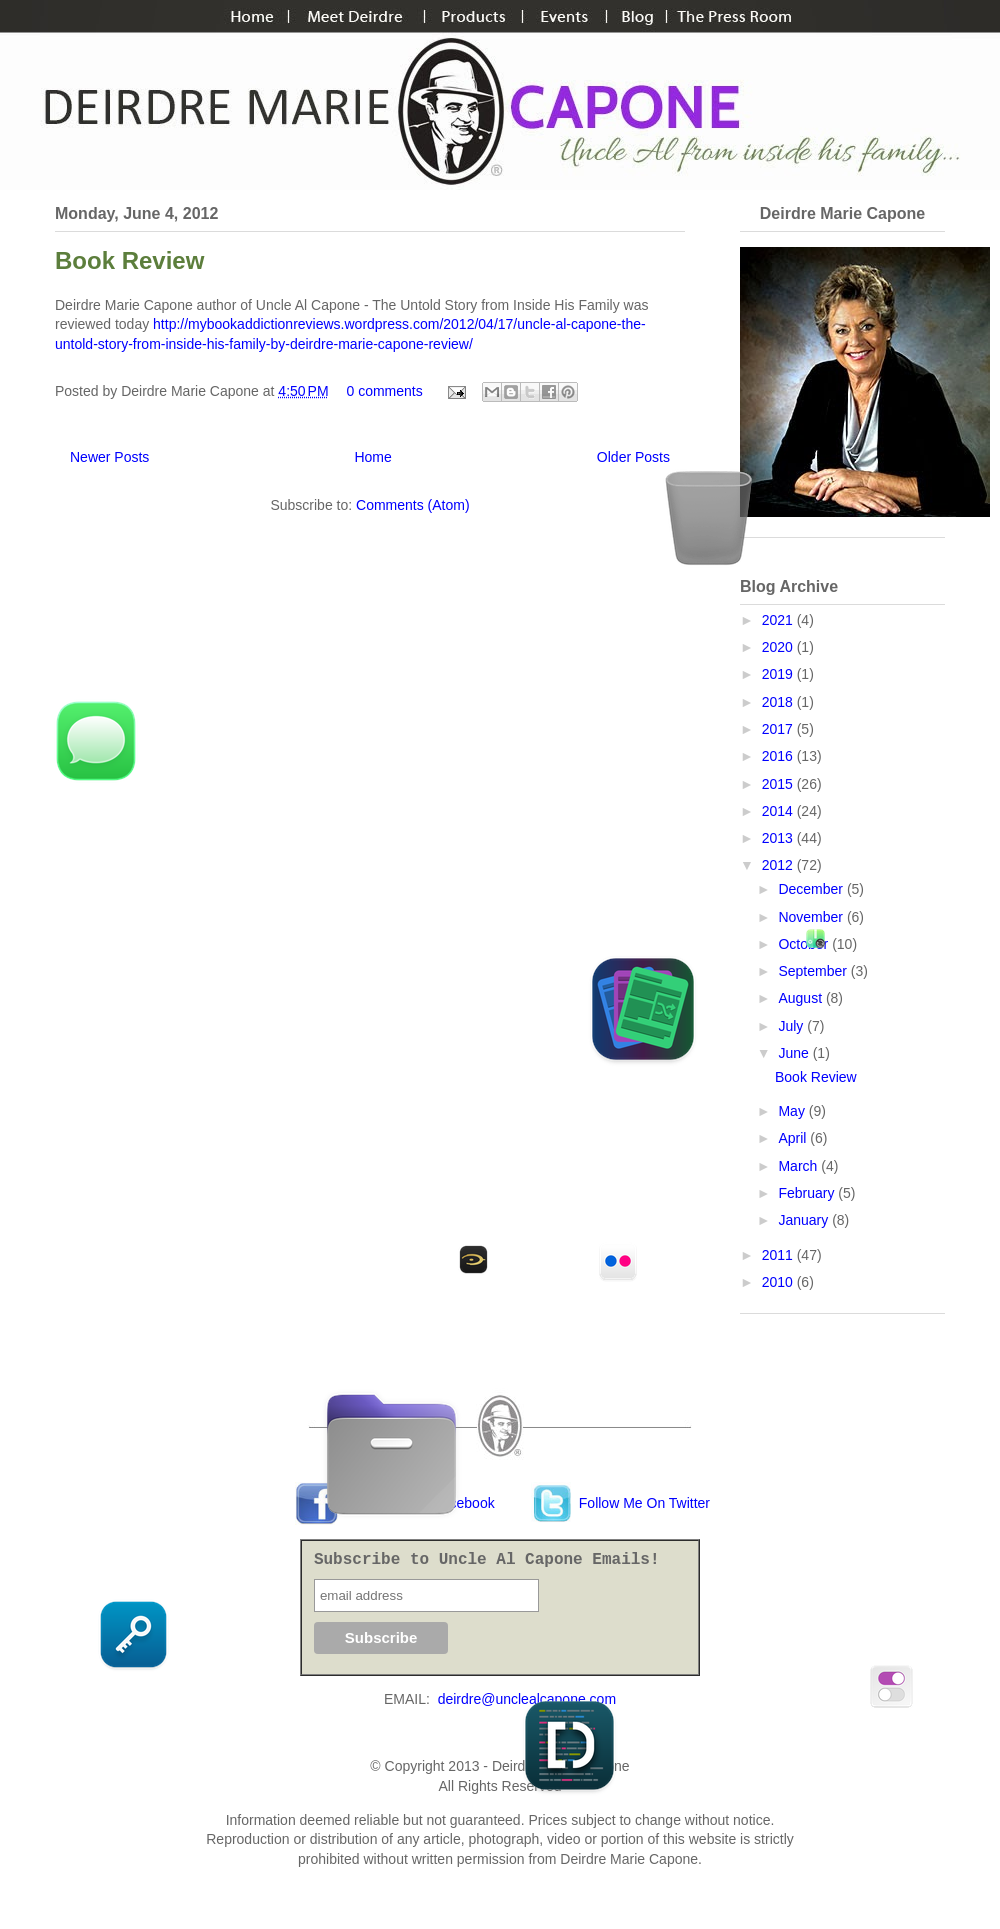 The image size is (1000, 1929). Describe the element at coordinates (133, 1634) in the screenshot. I see `open nextcloud password manager` at that location.